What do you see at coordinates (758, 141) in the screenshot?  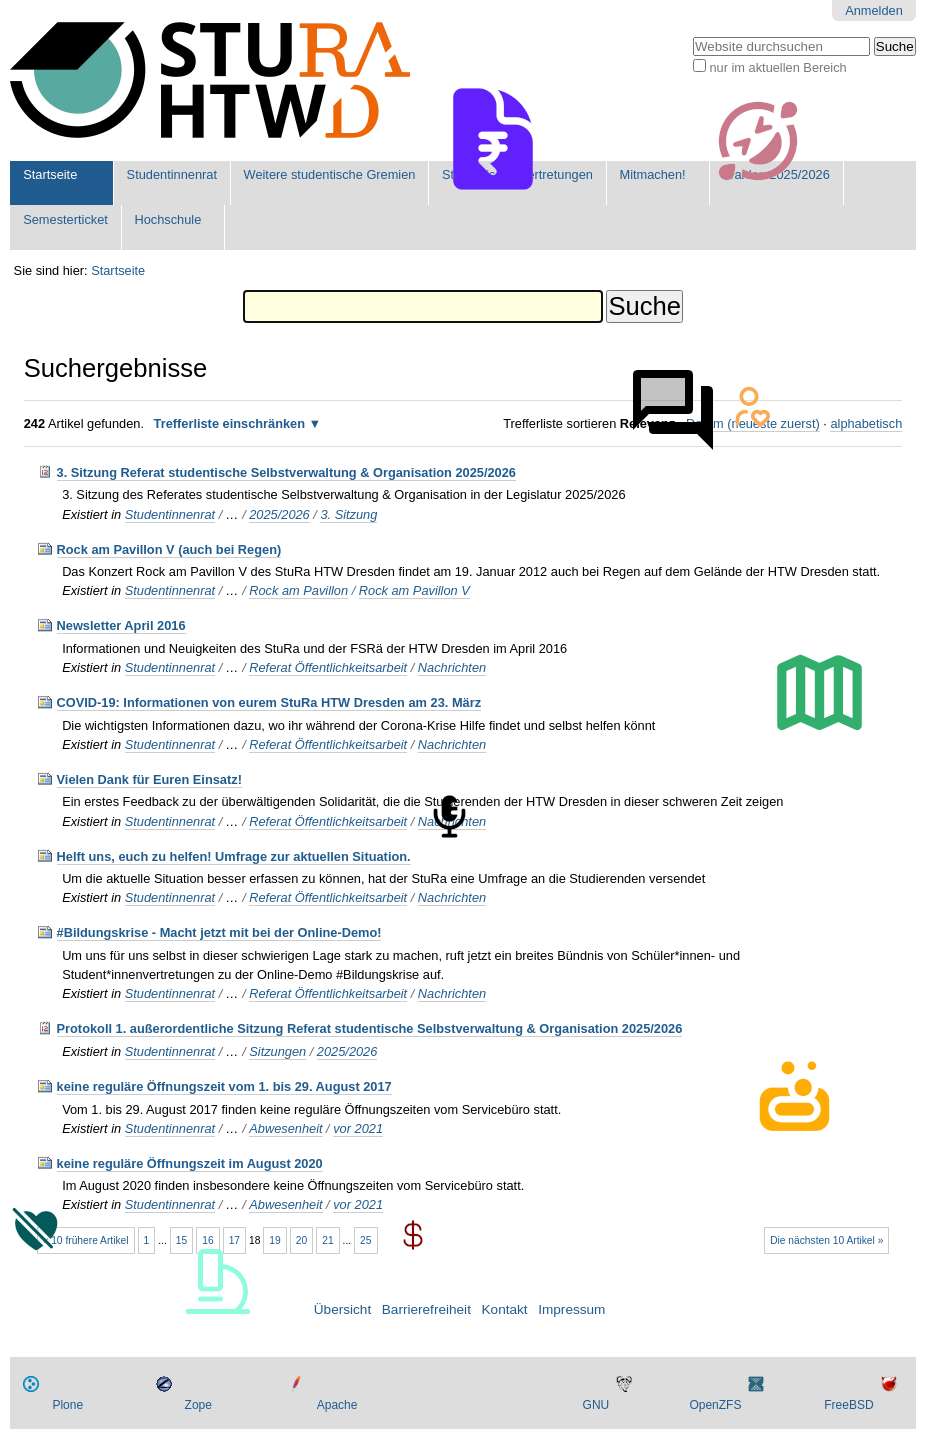 I see `react with laughing tears emoji` at bounding box center [758, 141].